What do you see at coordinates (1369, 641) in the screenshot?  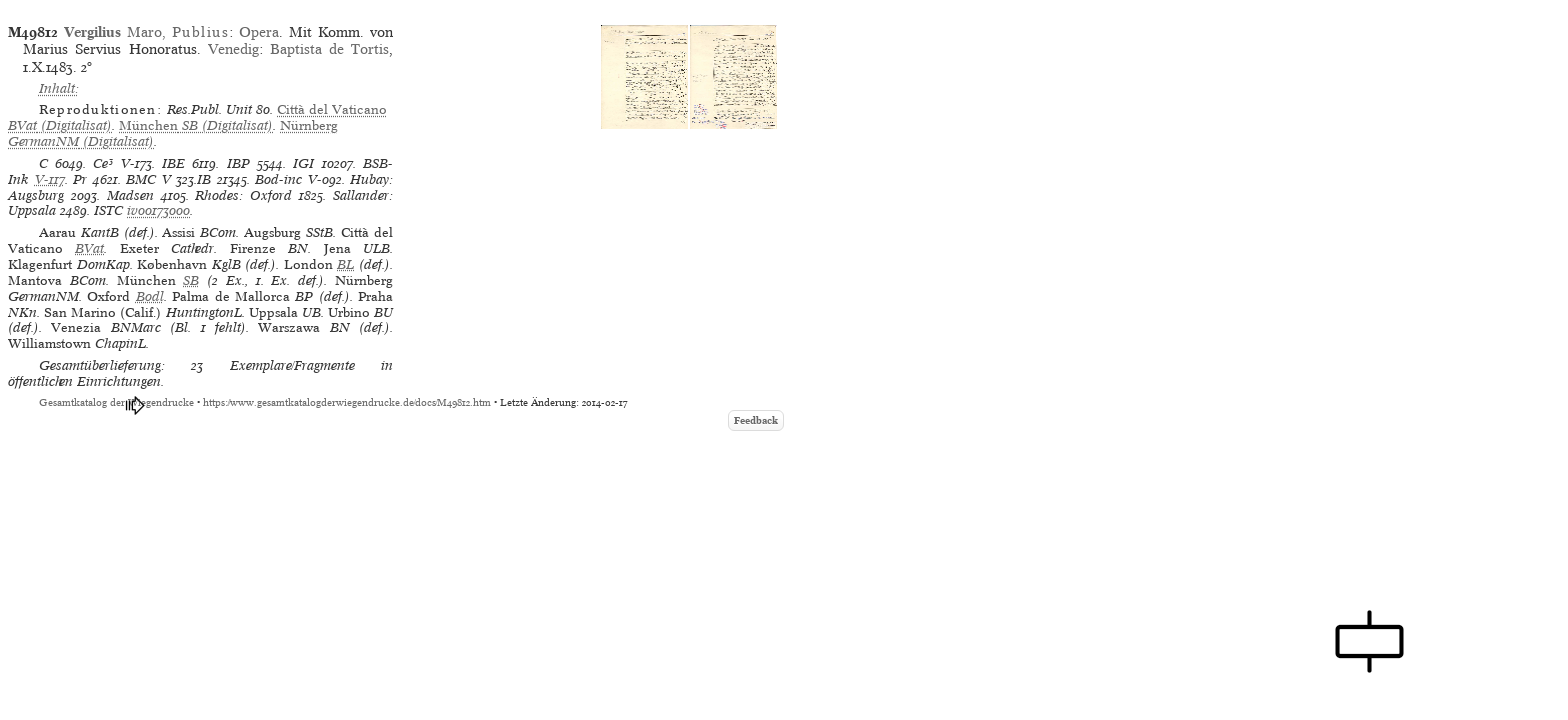 I see `align object to horizontal center` at bounding box center [1369, 641].